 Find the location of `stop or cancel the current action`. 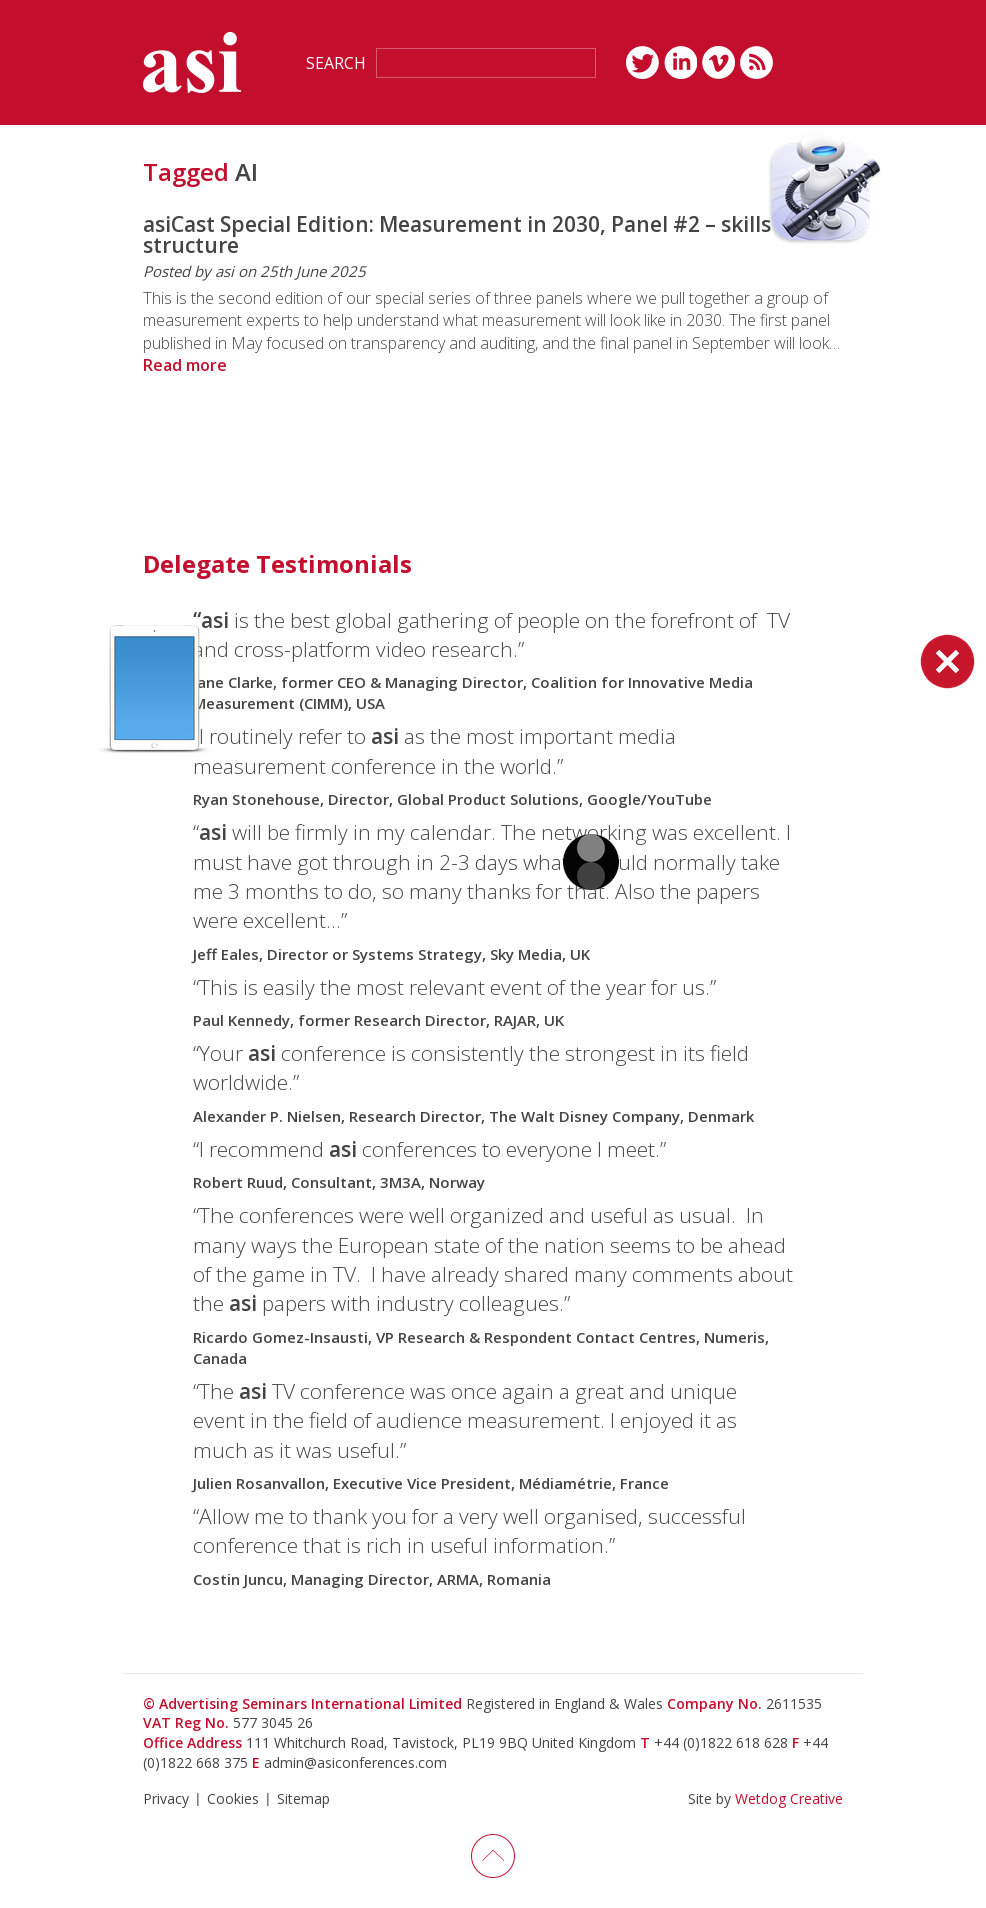

stop or cancel the current action is located at coordinates (947, 661).